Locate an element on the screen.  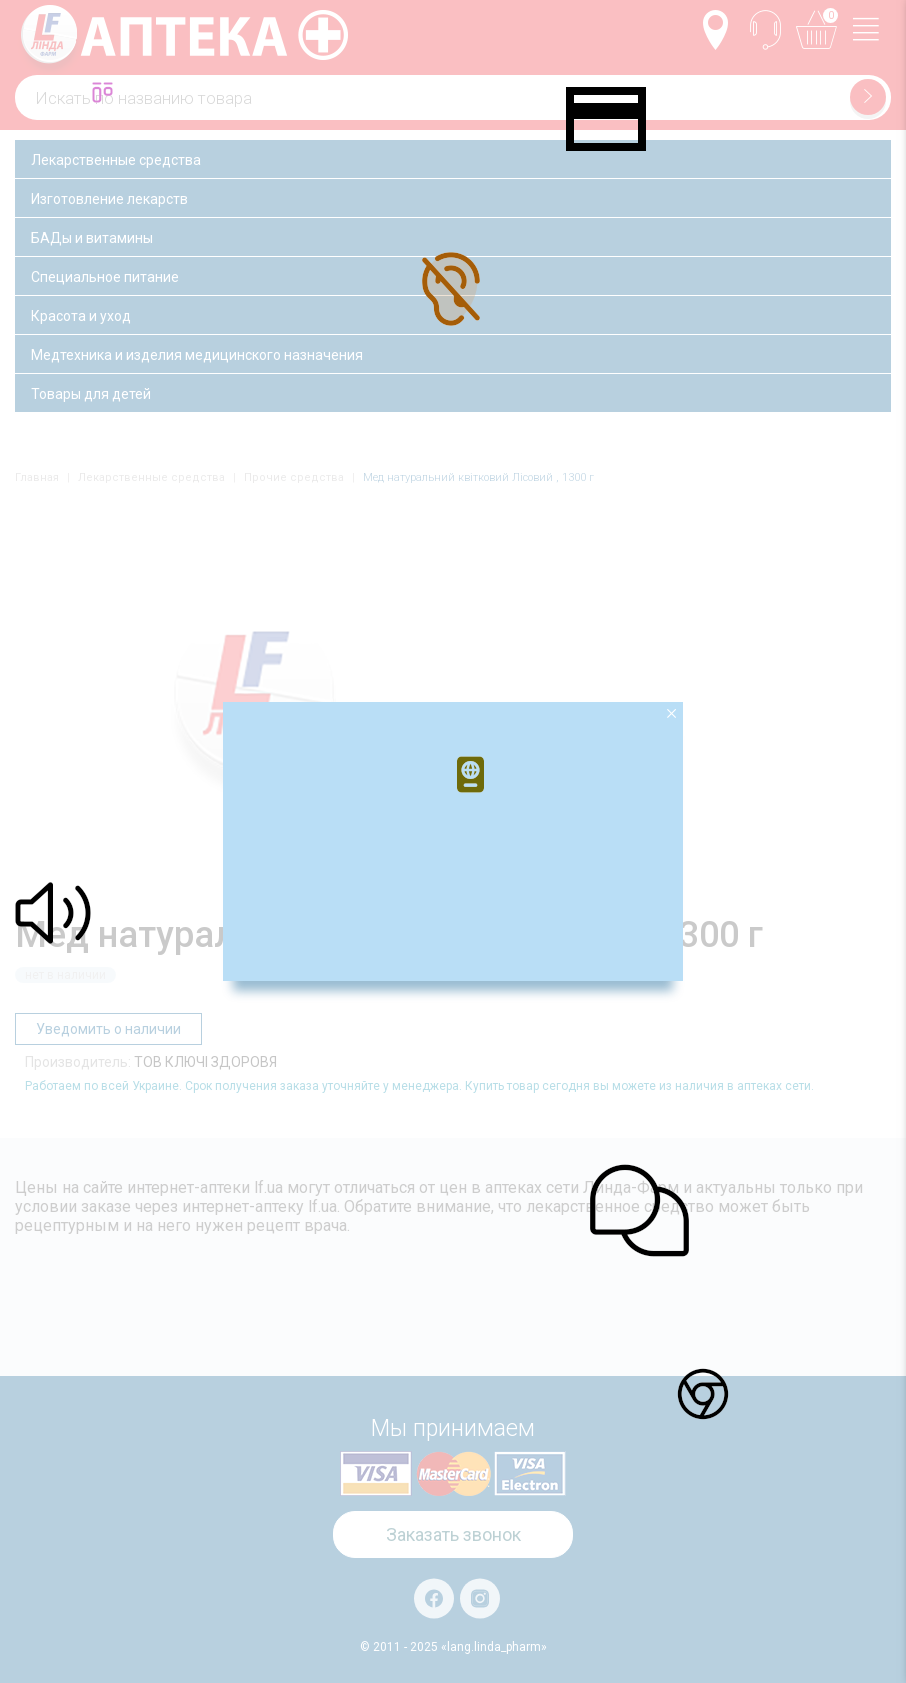
open chat or messaging is located at coordinates (639, 1210).